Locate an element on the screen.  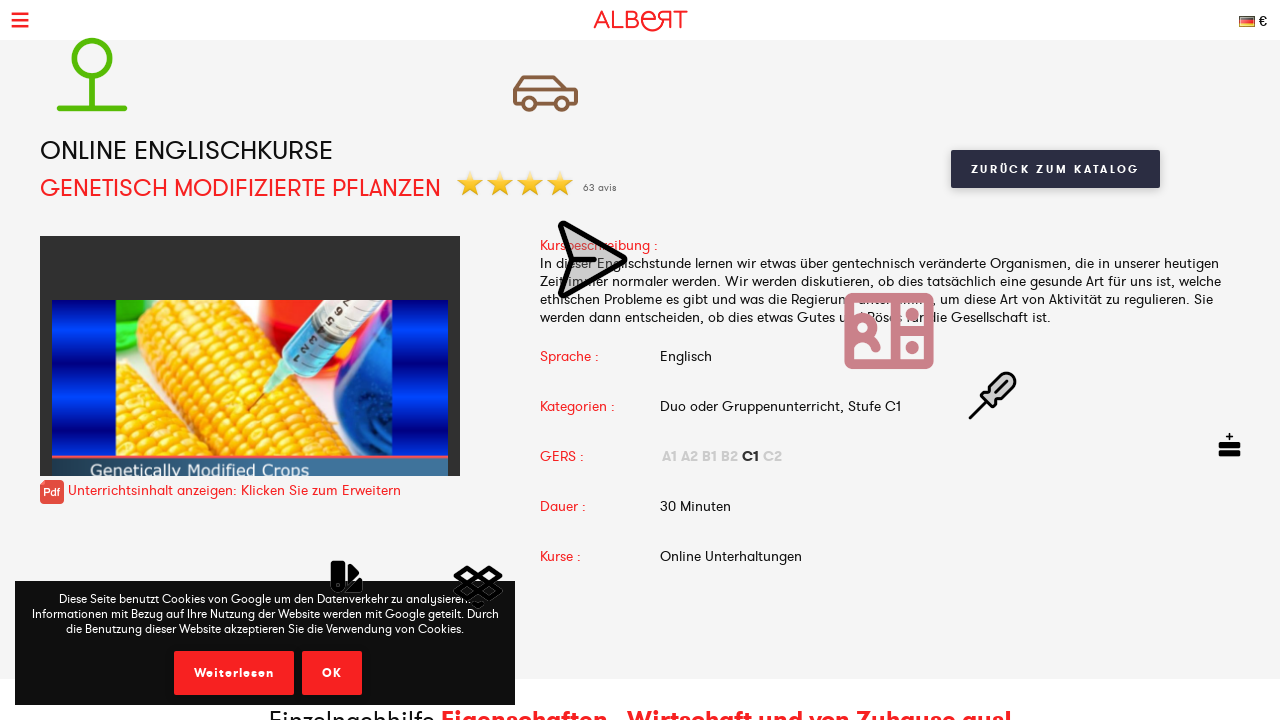
mark a location on the map is located at coordinates (92, 76).